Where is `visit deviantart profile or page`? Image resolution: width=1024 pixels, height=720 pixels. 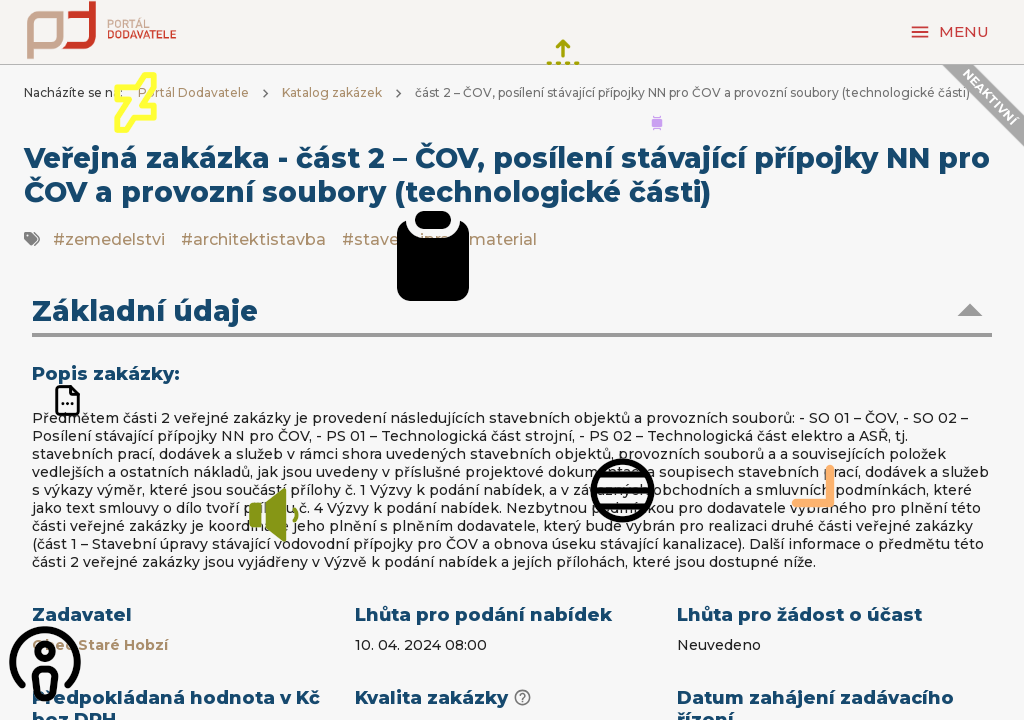 visit deviantart profile or page is located at coordinates (135, 102).